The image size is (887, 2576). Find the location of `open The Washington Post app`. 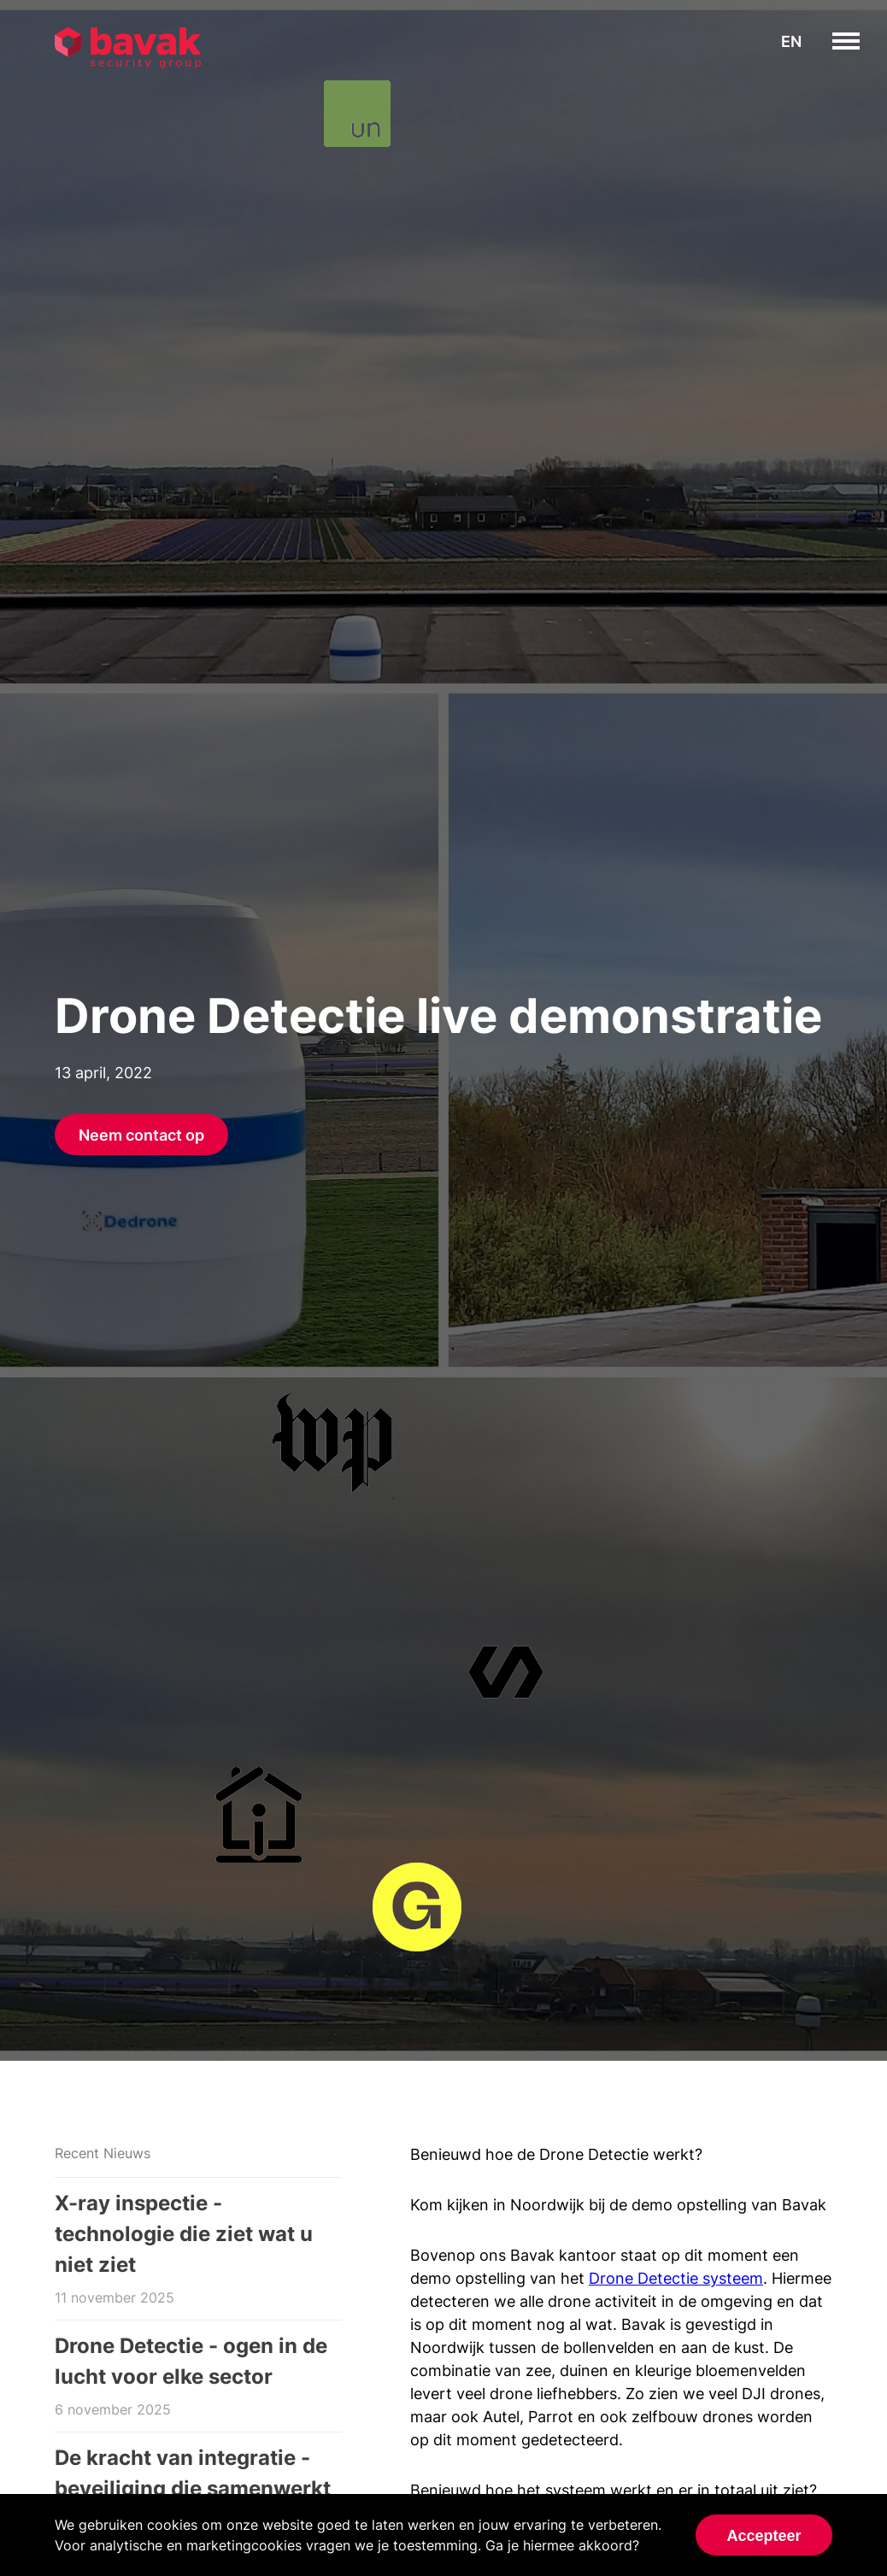

open The Washington Post app is located at coordinates (332, 1442).